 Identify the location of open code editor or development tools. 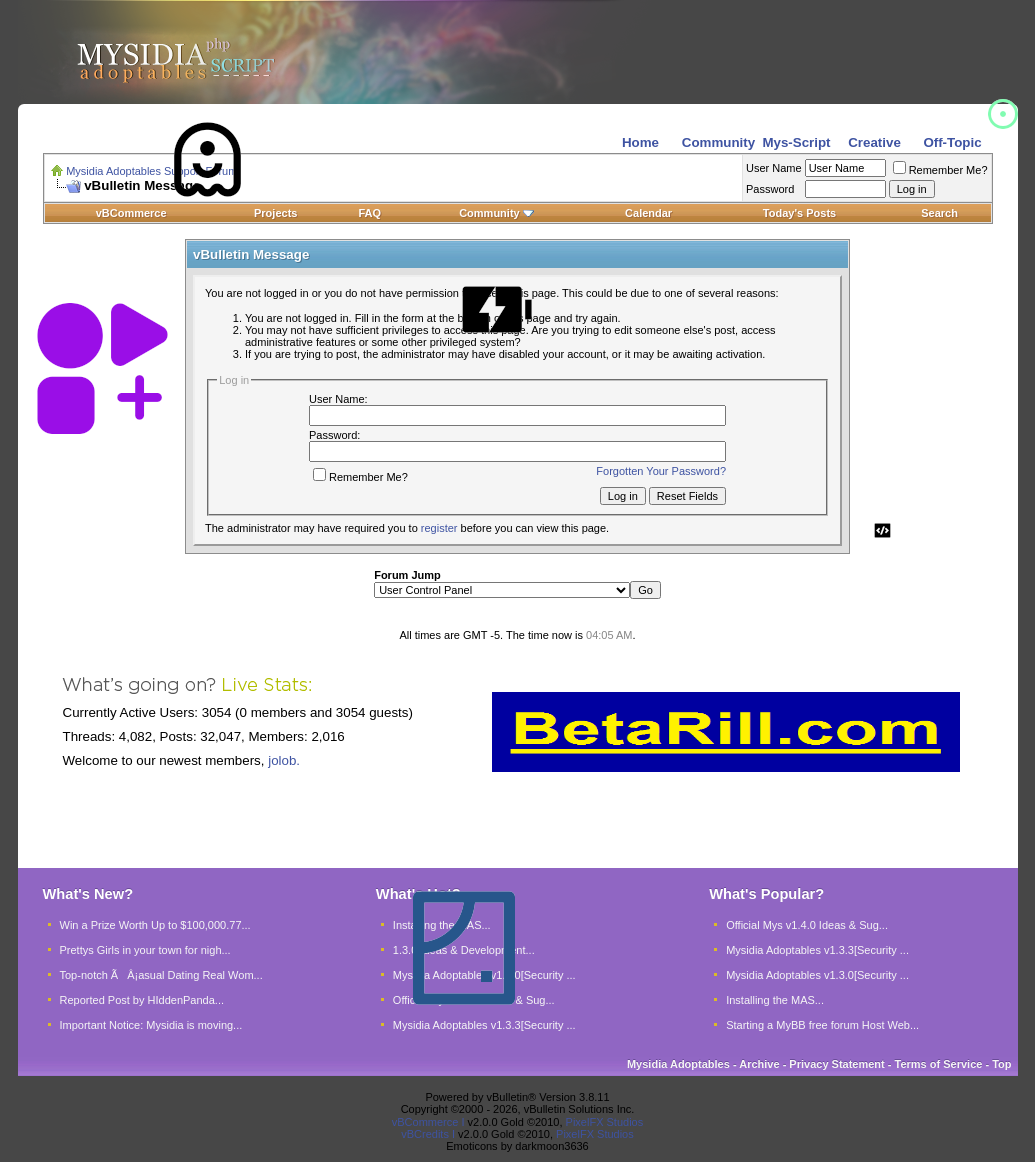
(882, 530).